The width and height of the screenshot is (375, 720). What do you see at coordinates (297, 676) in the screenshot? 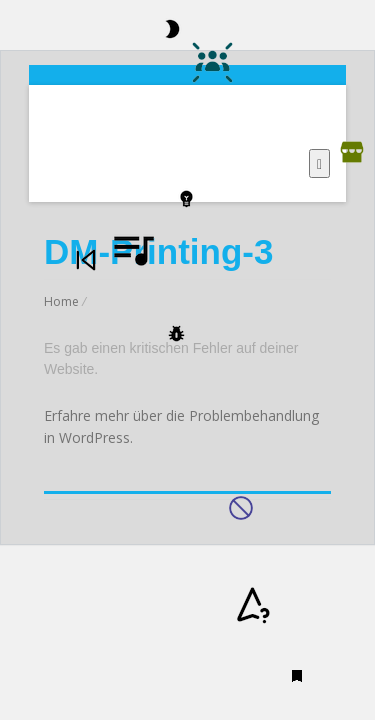
I see `save this item to your bookmarks` at bounding box center [297, 676].